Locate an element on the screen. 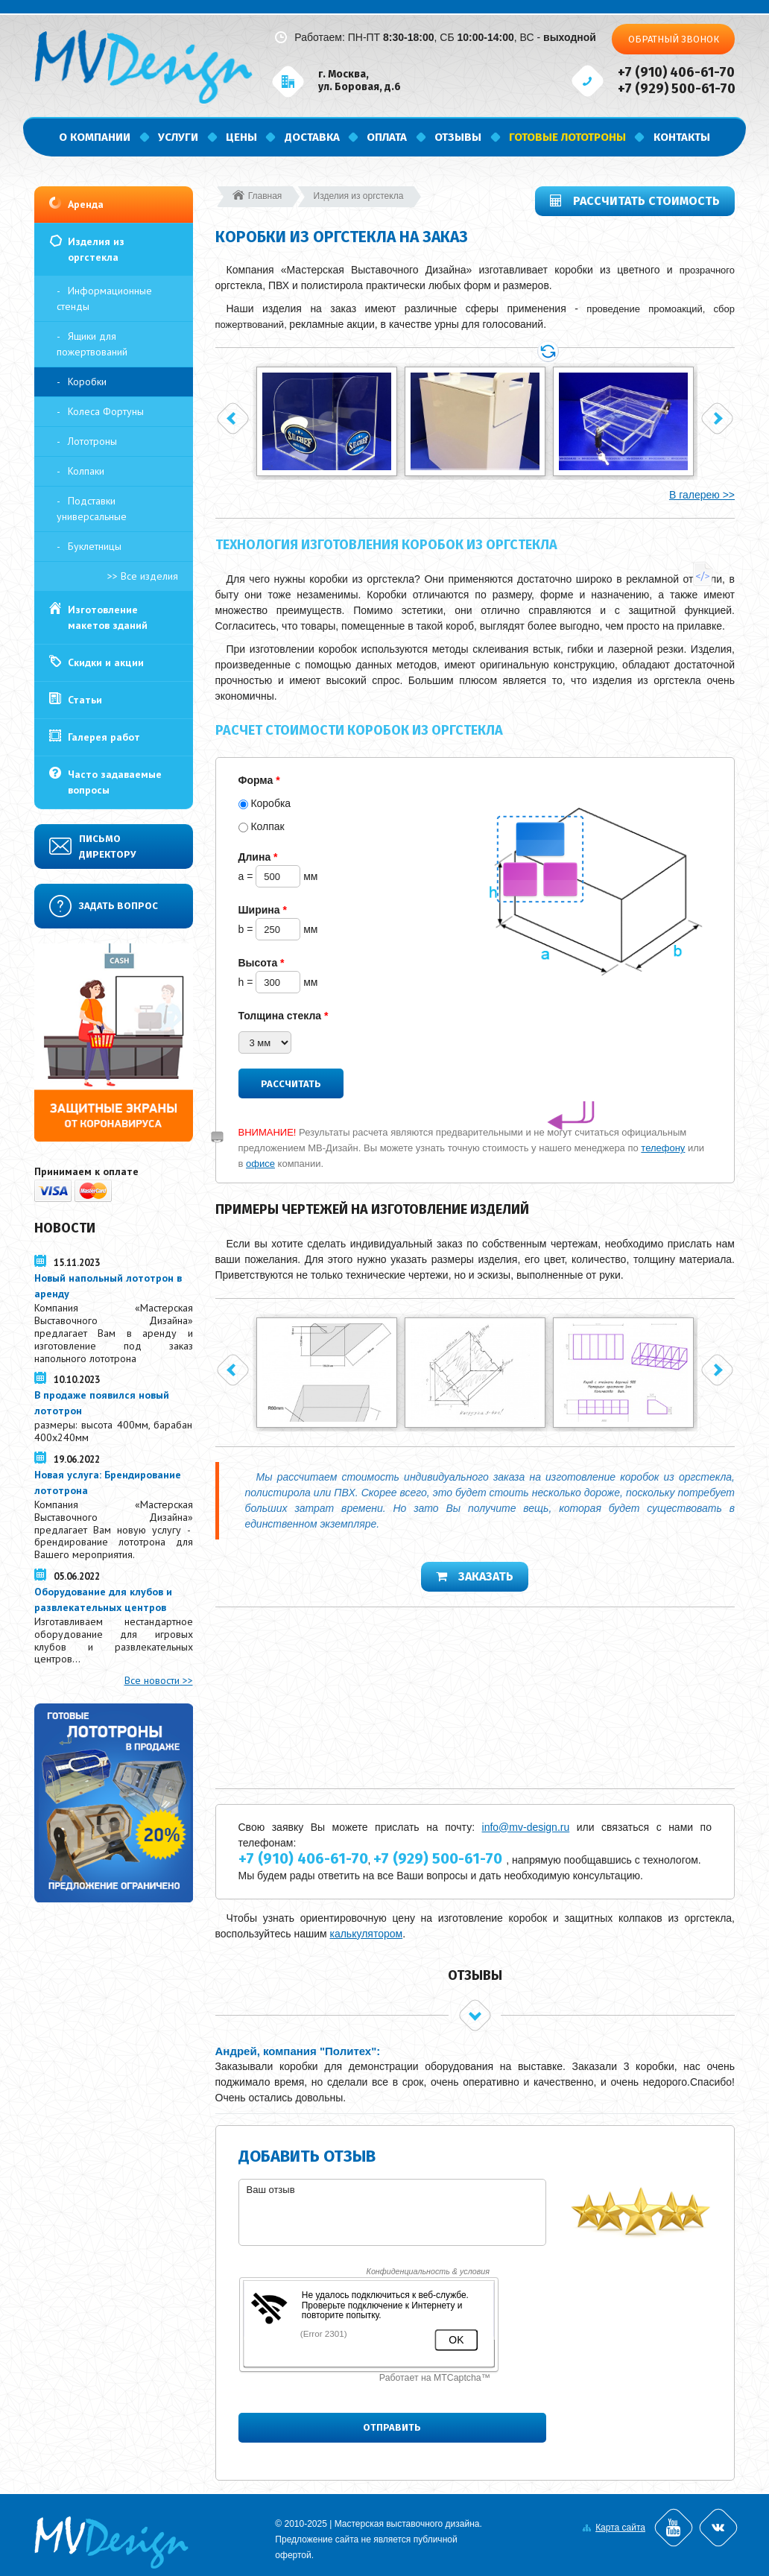  an html file or web document is located at coordinates (703, 574).